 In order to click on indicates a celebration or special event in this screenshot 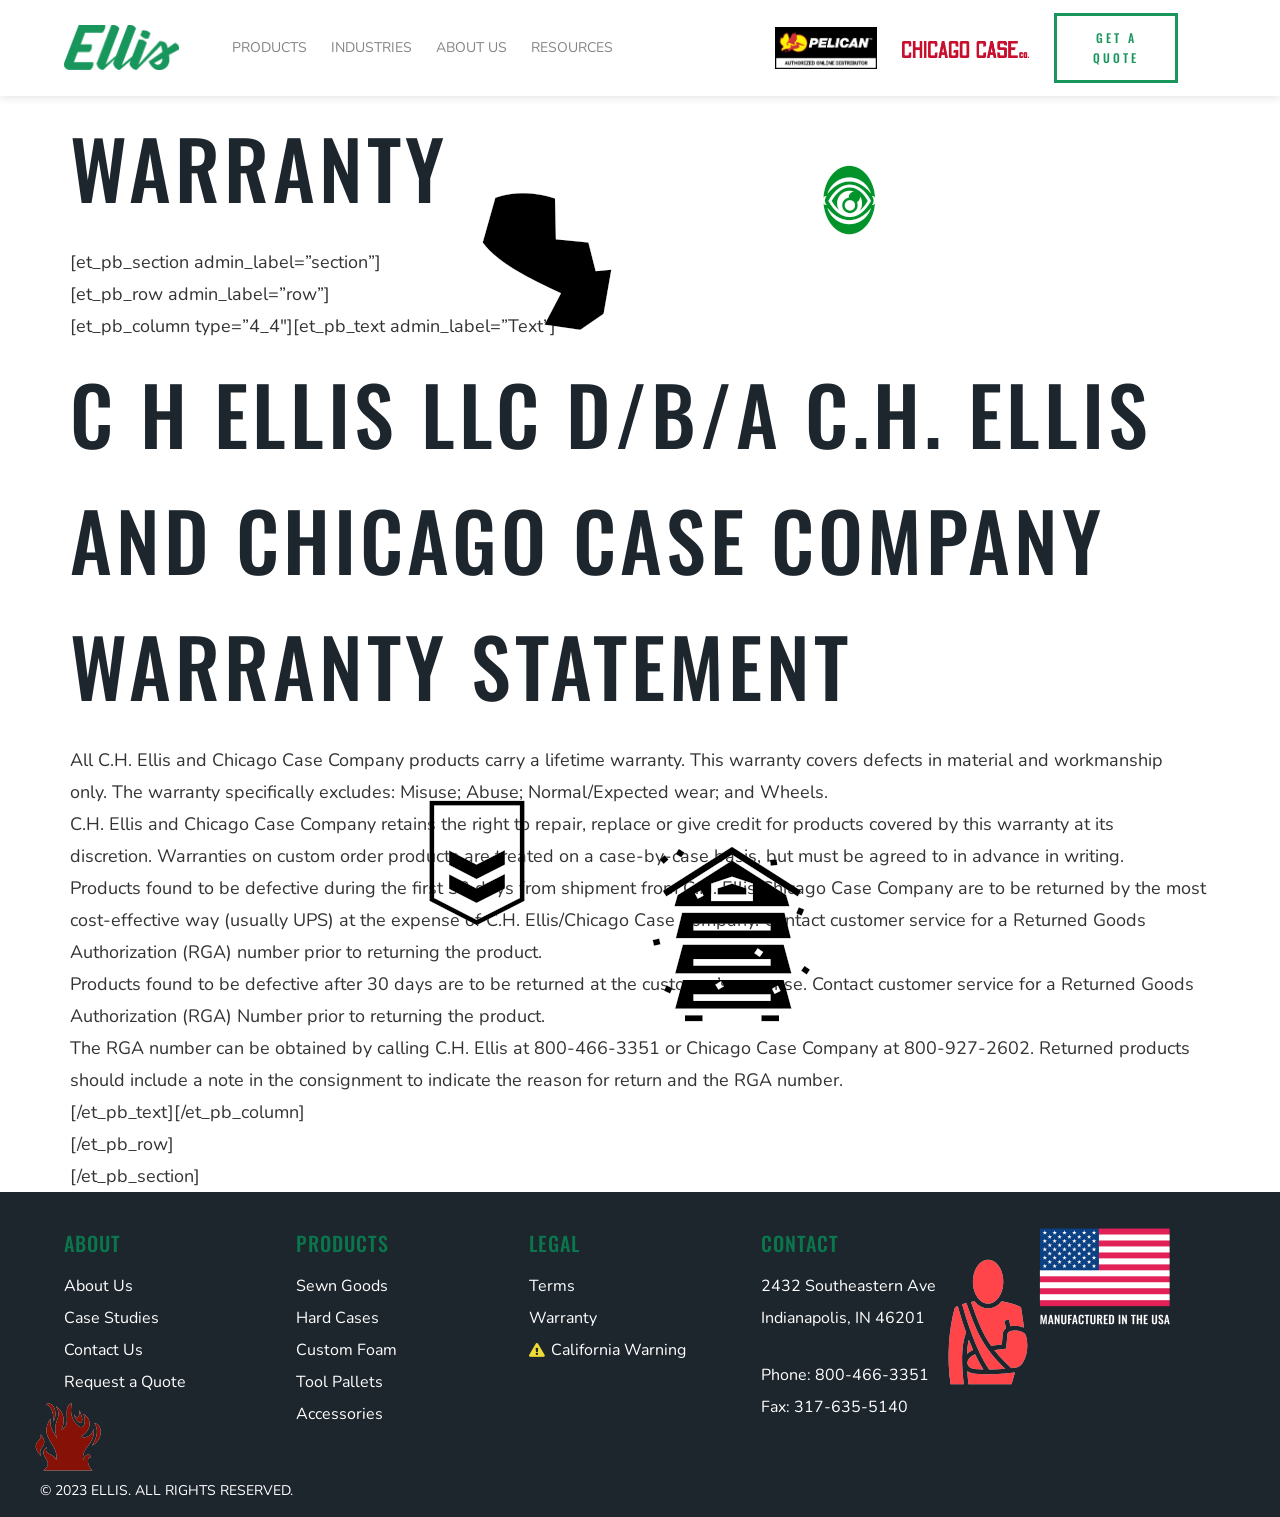, I will do `click(67, 1437)`.